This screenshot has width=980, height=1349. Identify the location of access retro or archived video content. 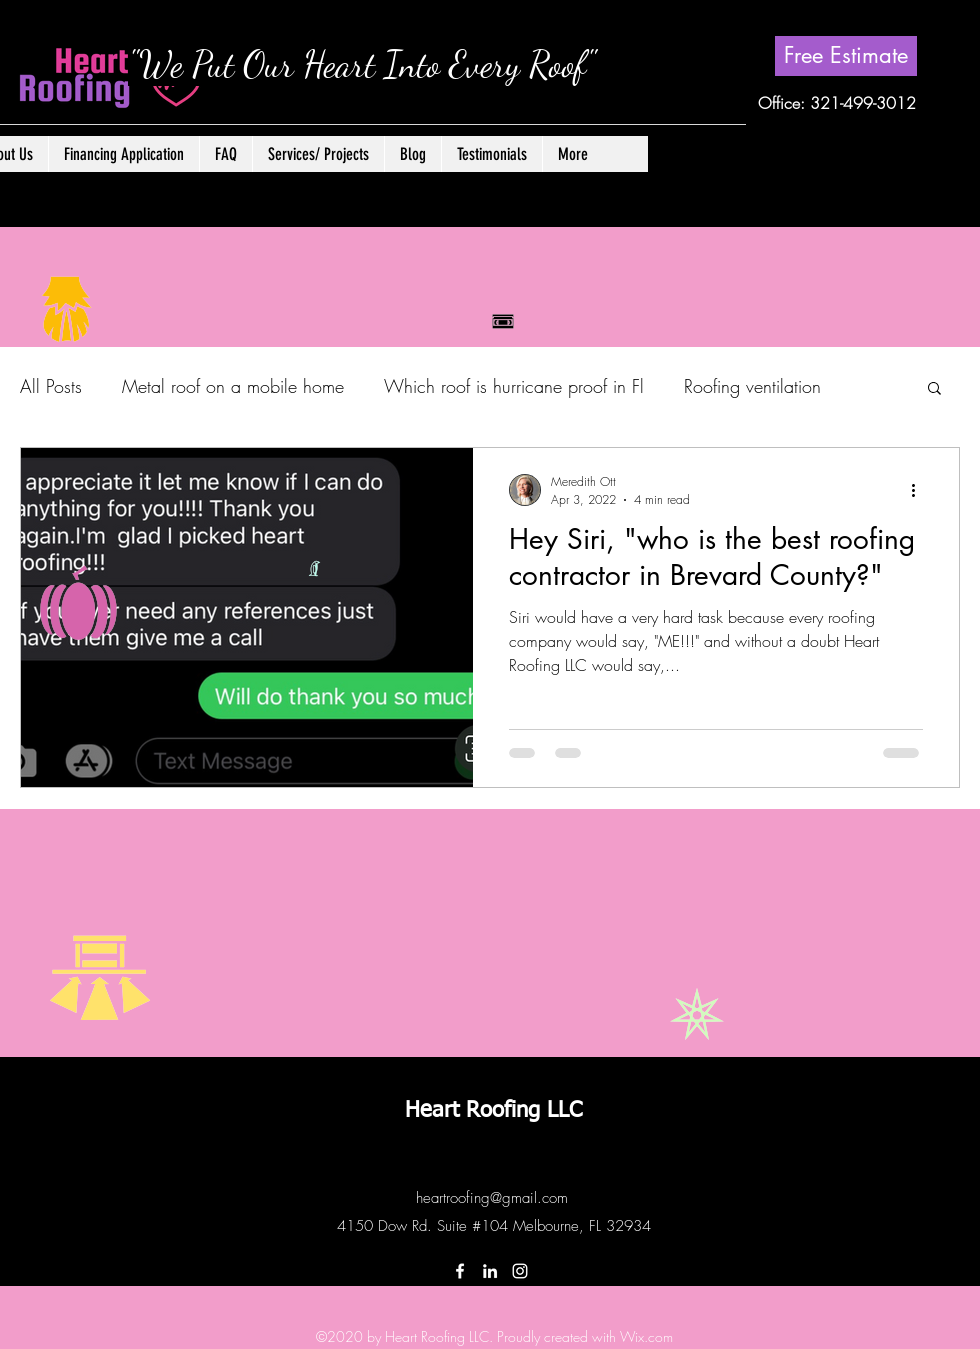
(503, 322).